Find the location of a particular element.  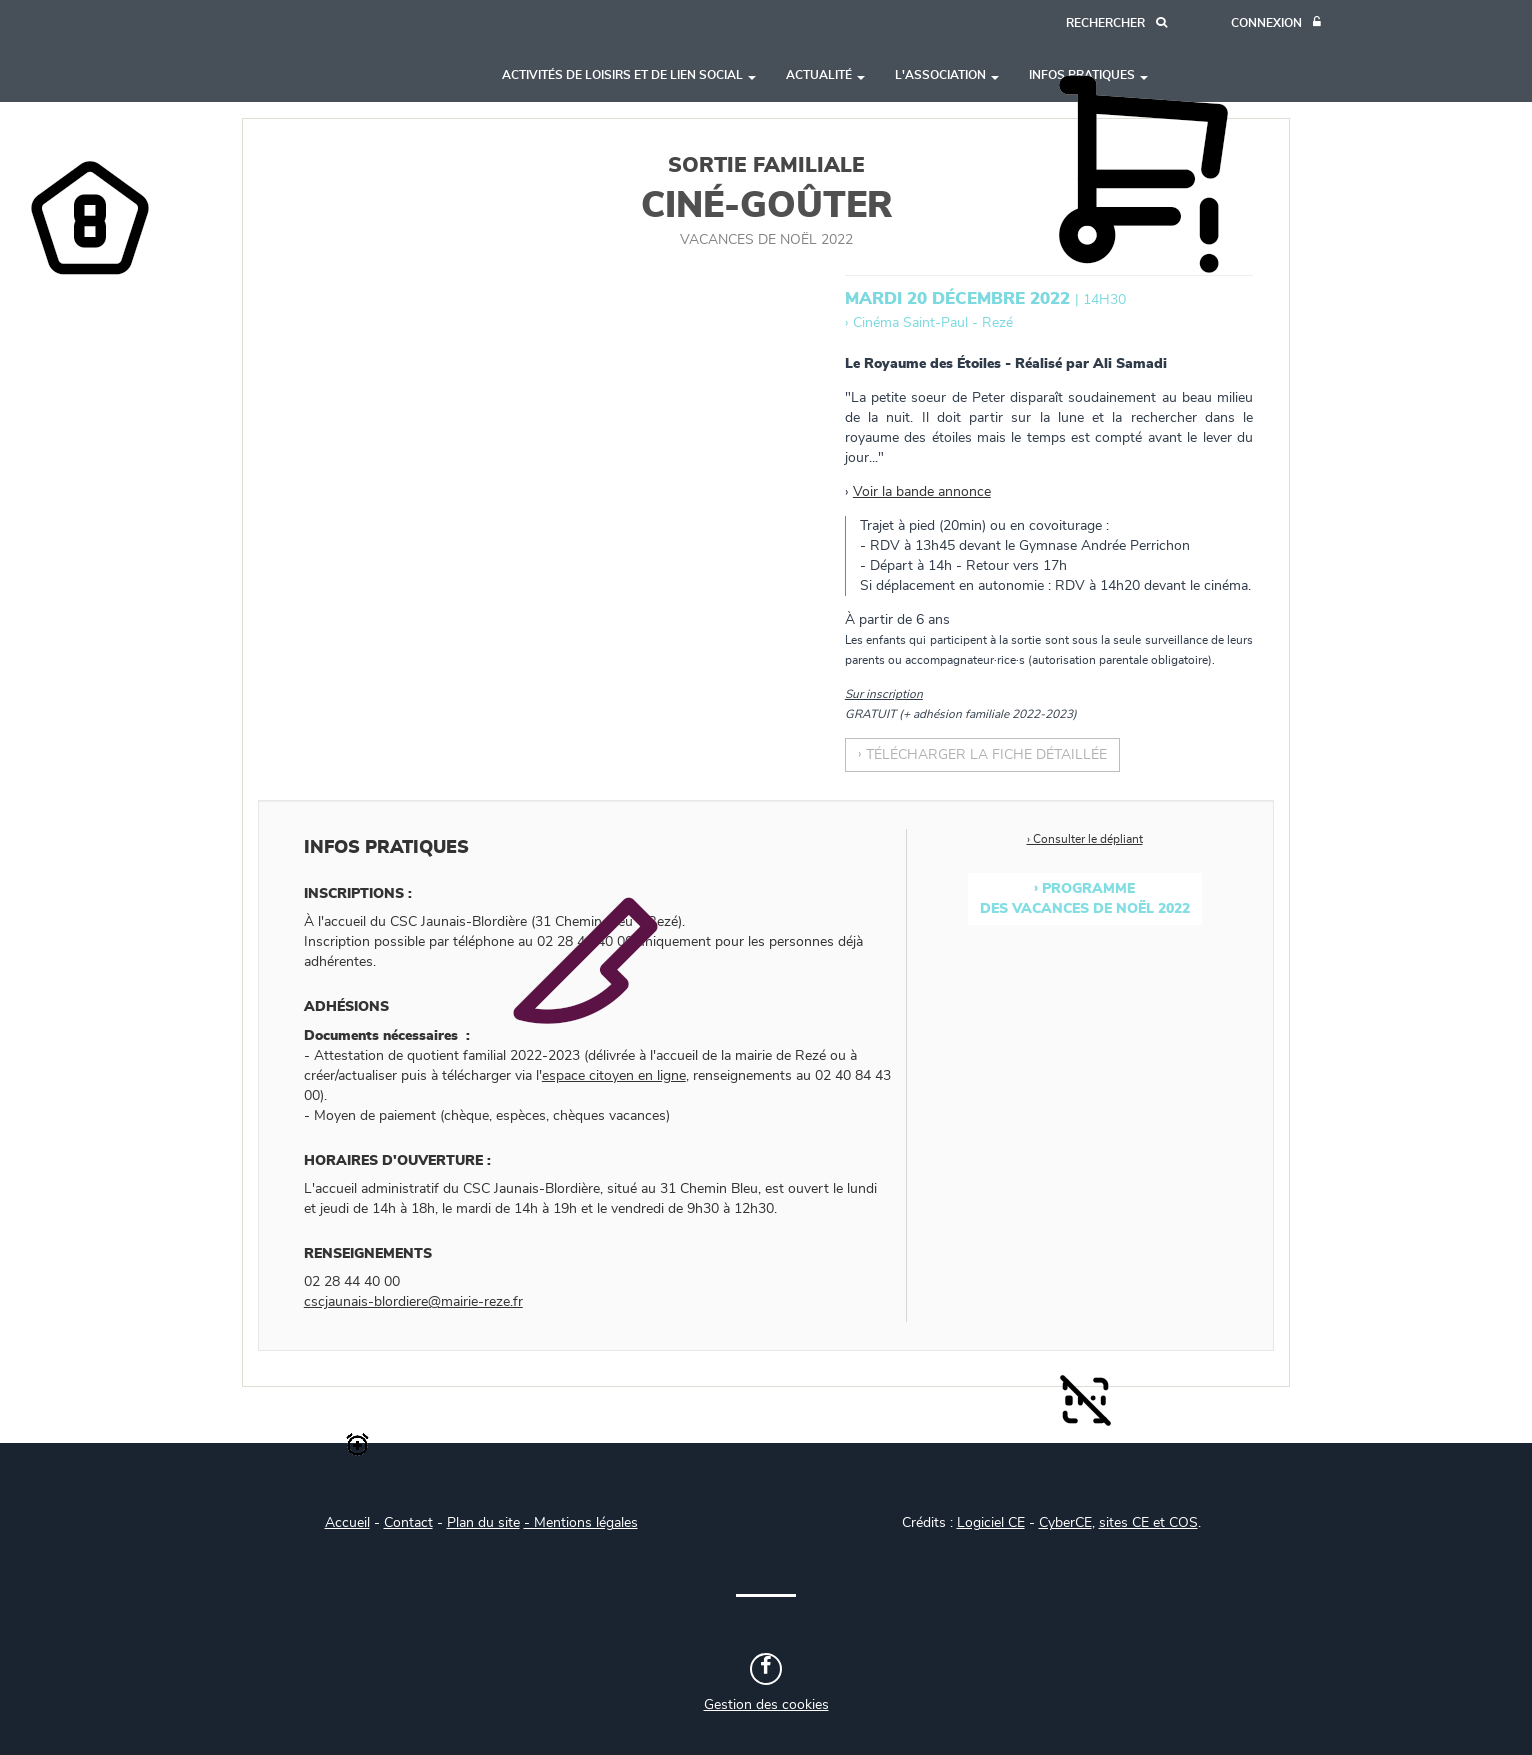

add a new alarm is located at coordinates (357, 1444).